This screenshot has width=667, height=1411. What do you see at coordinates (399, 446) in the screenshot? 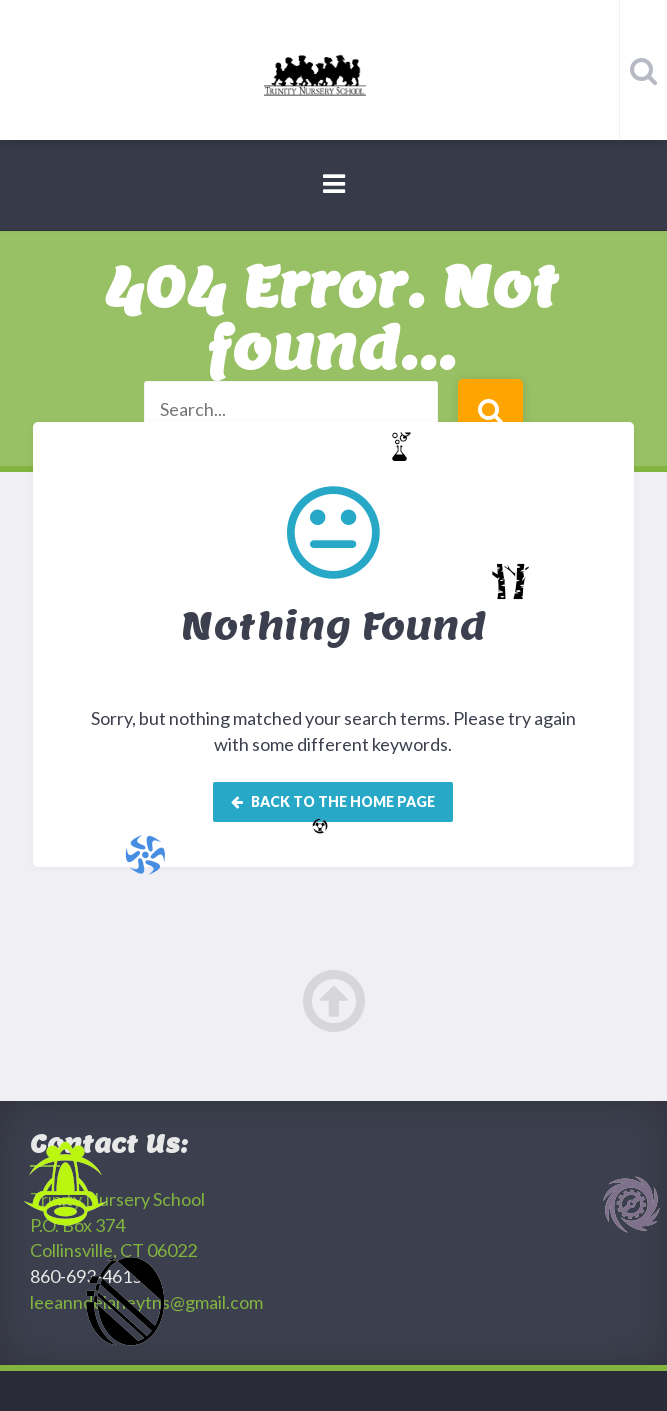
I see `access chemistry or science experiments` at bounding box center [399, 446].